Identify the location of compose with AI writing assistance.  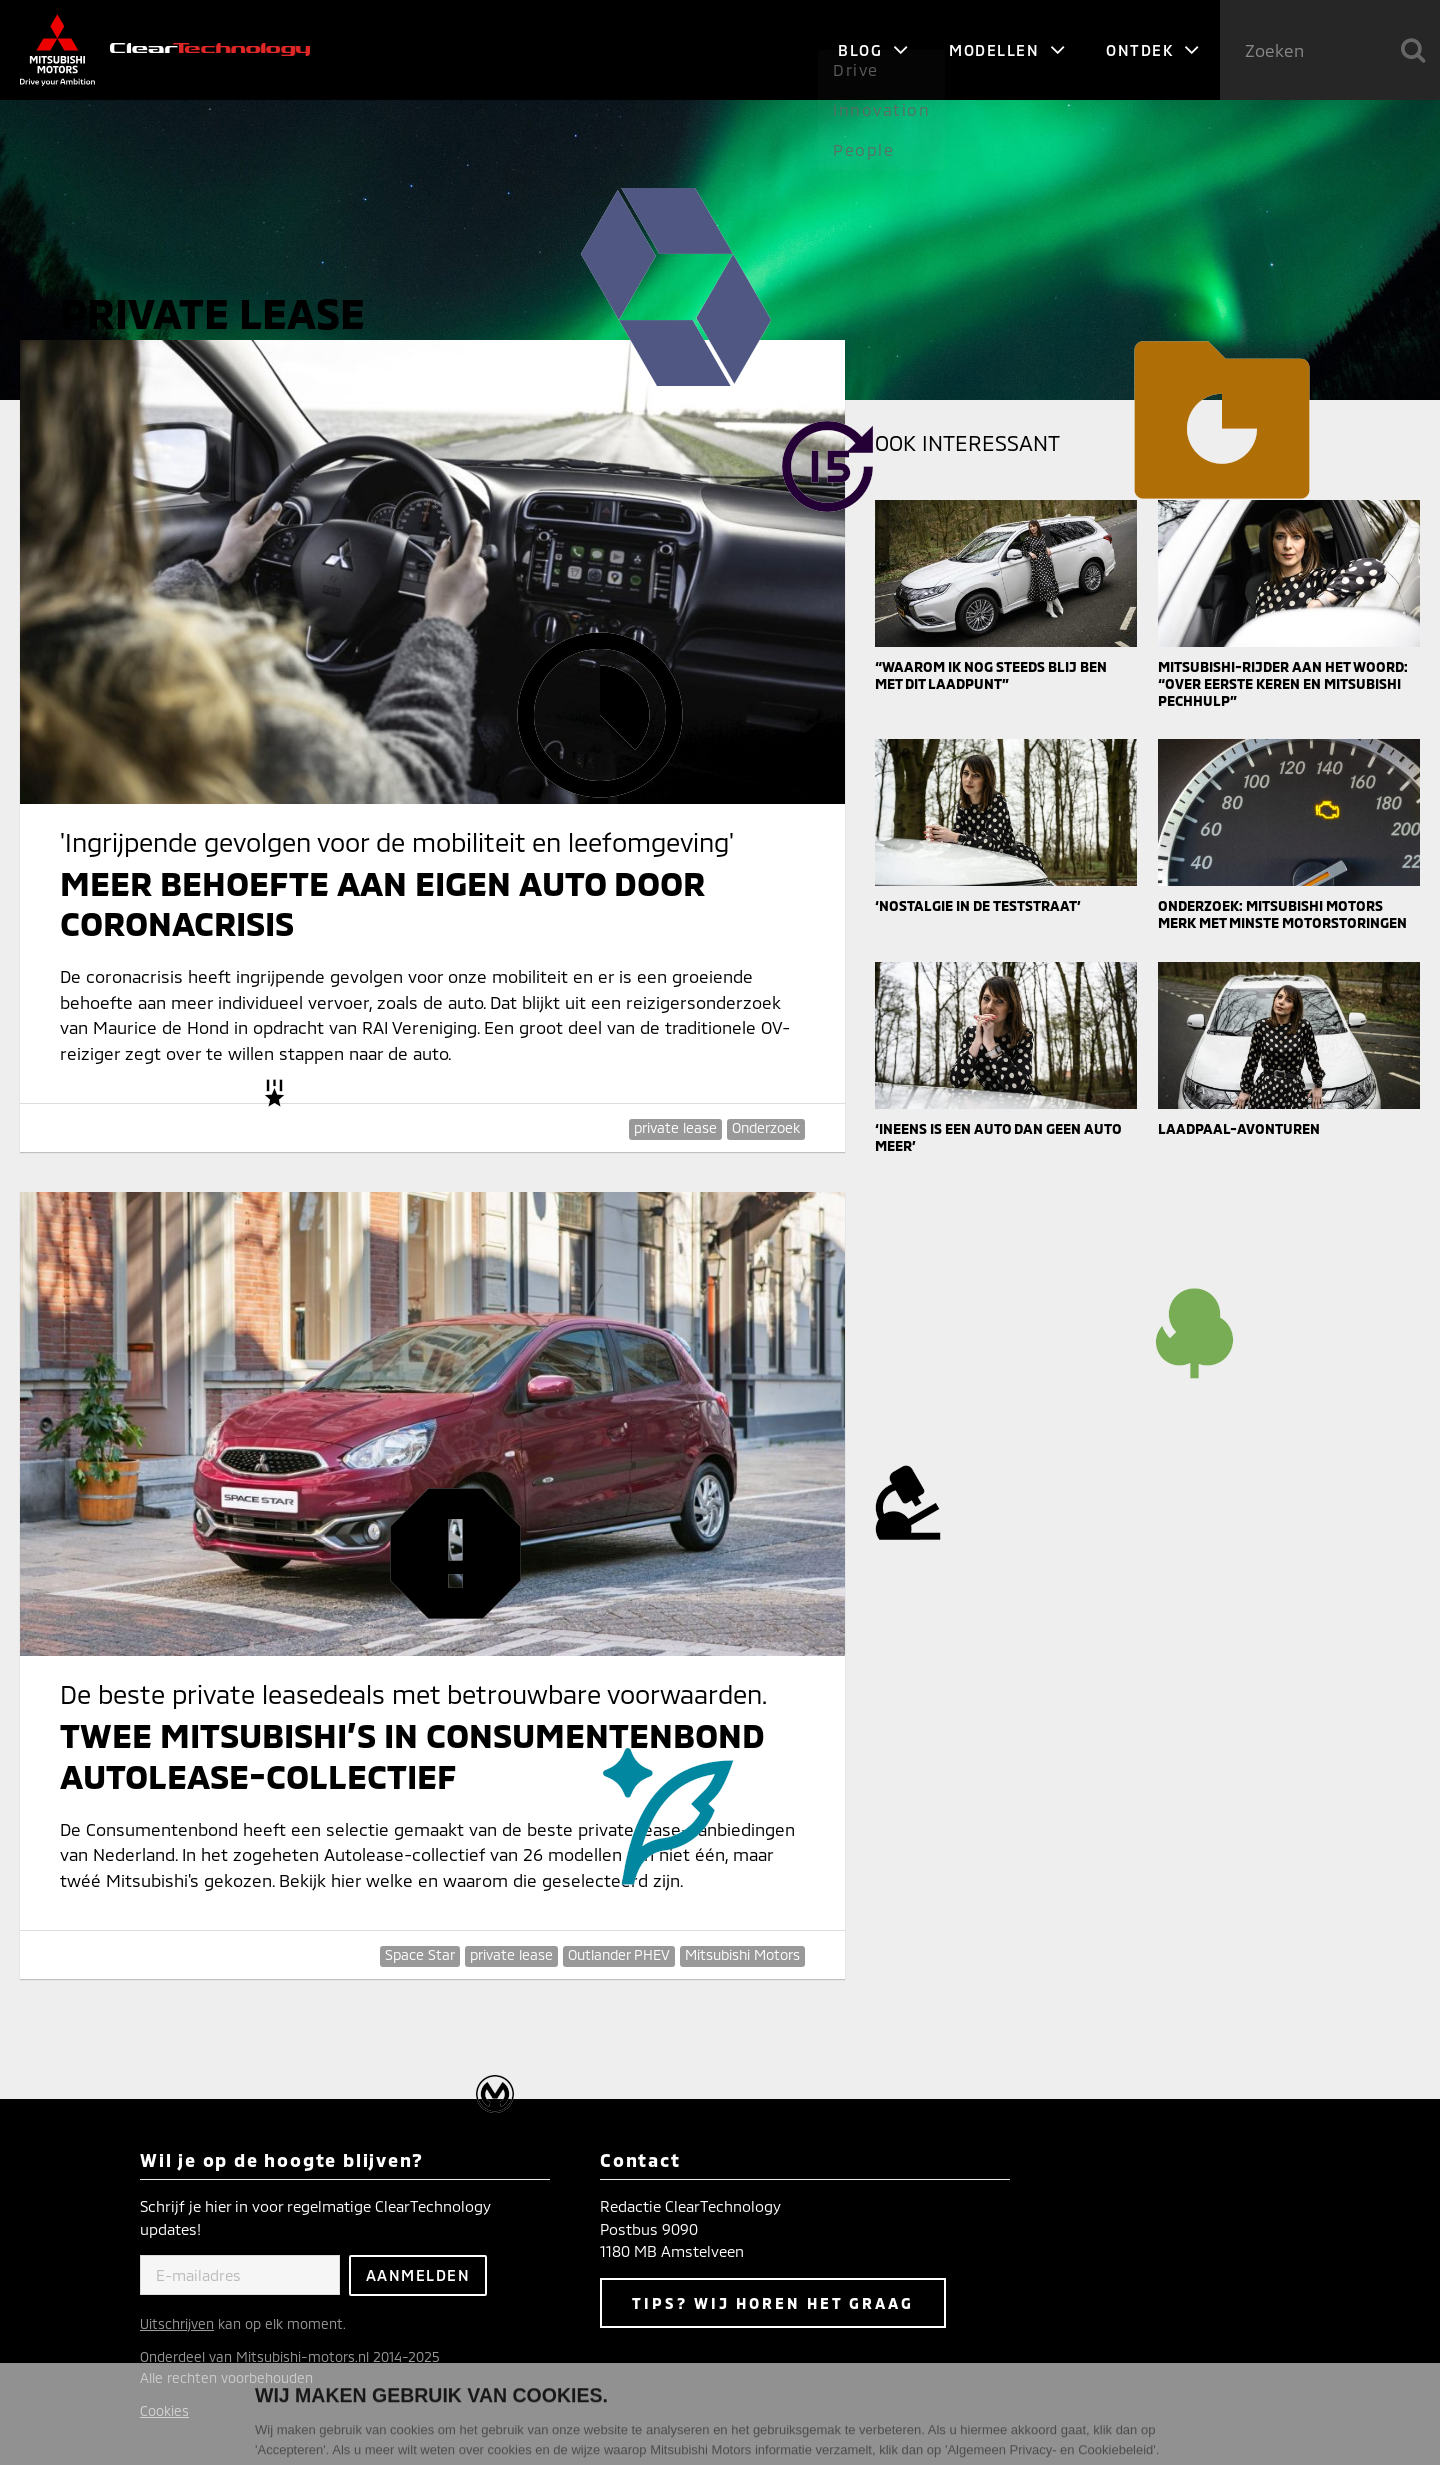
(677, 1822).